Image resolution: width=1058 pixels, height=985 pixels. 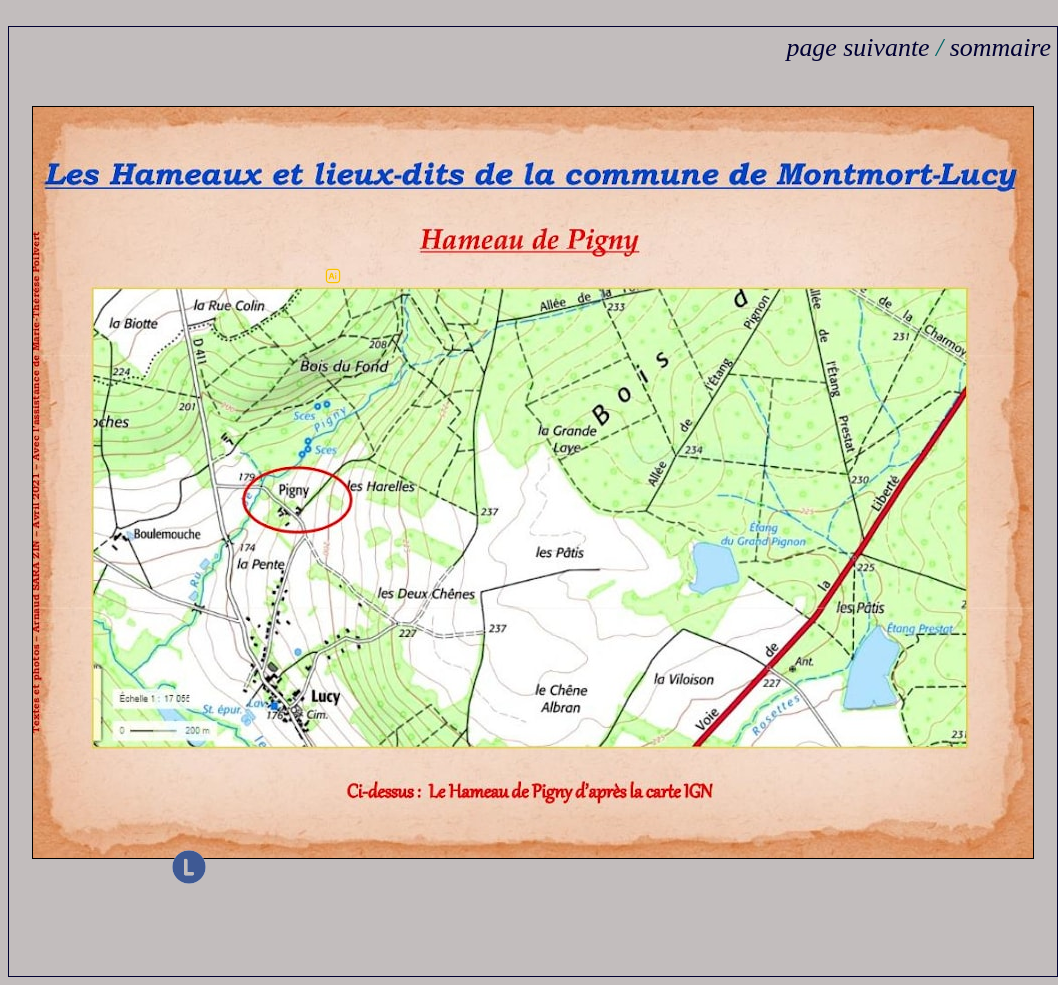 What do you see at coordinates (333, 276) in the screenshot?
I see `open Adobe Illustrator` at bounding box center [333, 276].